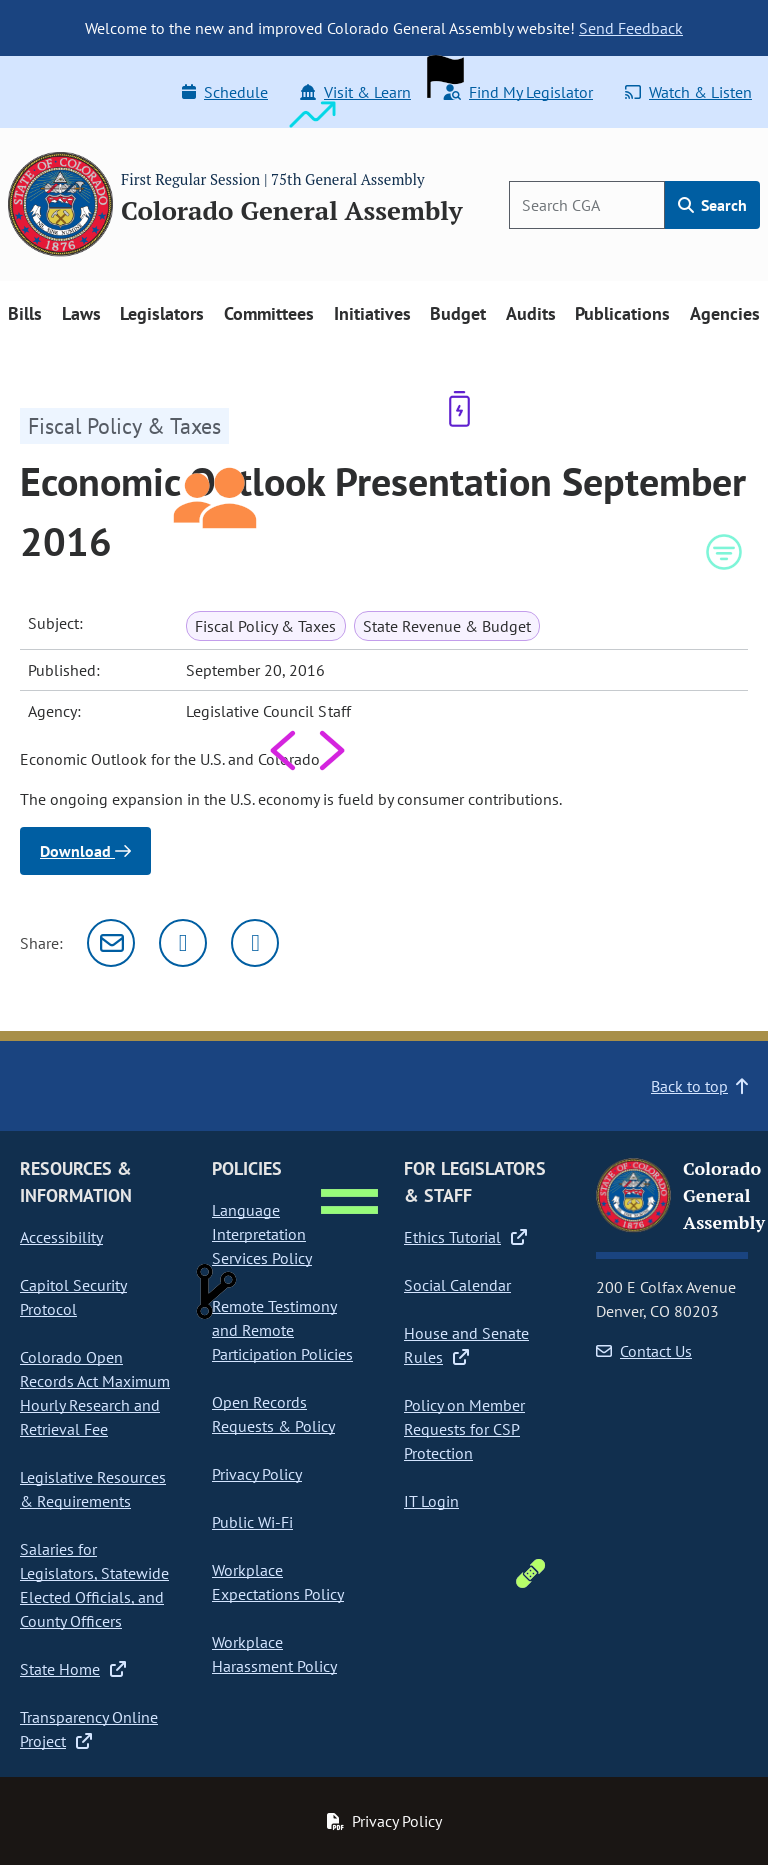 Image resolution: width=768 pixels, height=1866 pixels. What do you see at coordinates (349, 1201) in the screenshot?
I see `reorder or rearrange list items` at bounding box center [349, 1201].